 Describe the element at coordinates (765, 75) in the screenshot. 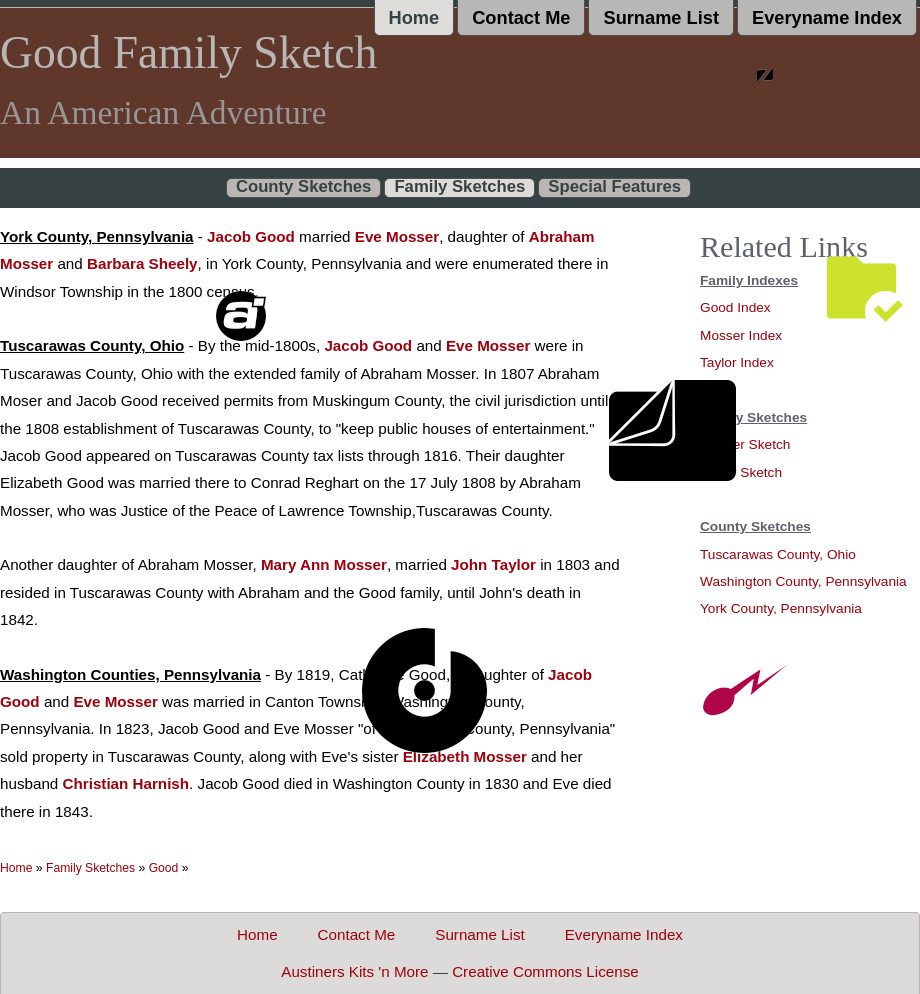

I see `zend framework official logo` at that location.